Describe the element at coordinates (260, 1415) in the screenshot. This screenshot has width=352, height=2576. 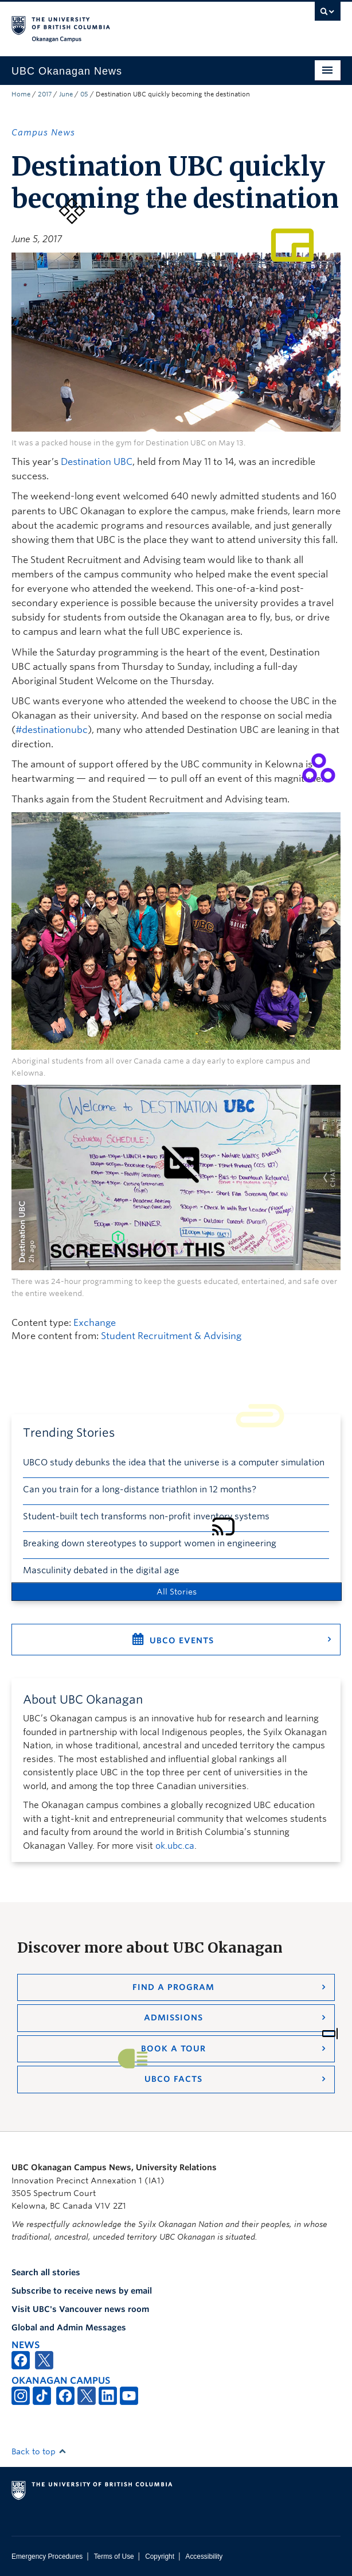
I see `attach a file to your message` at that location.